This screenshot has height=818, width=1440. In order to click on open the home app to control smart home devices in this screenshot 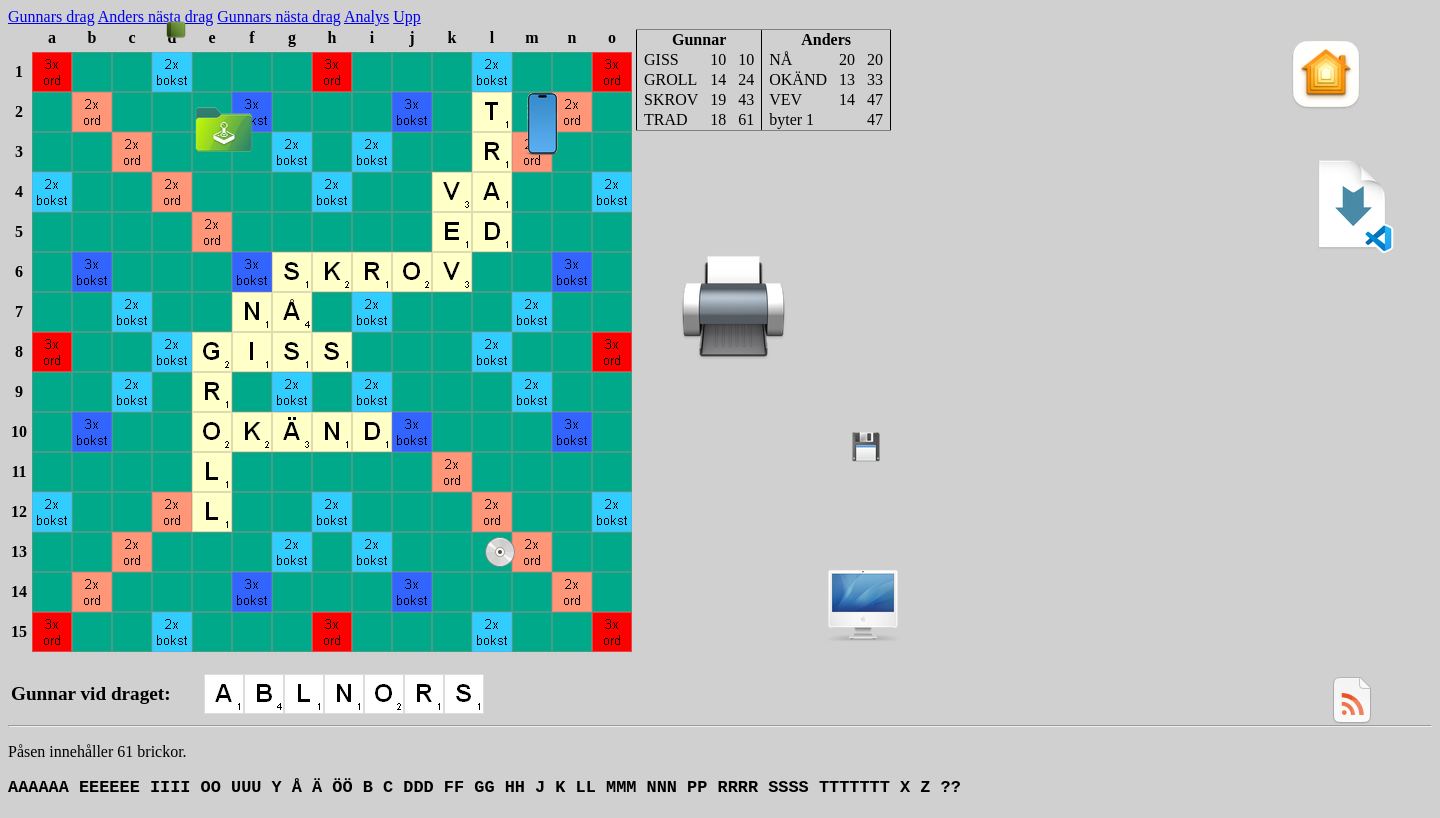, I will do `click(1326, 74)`.